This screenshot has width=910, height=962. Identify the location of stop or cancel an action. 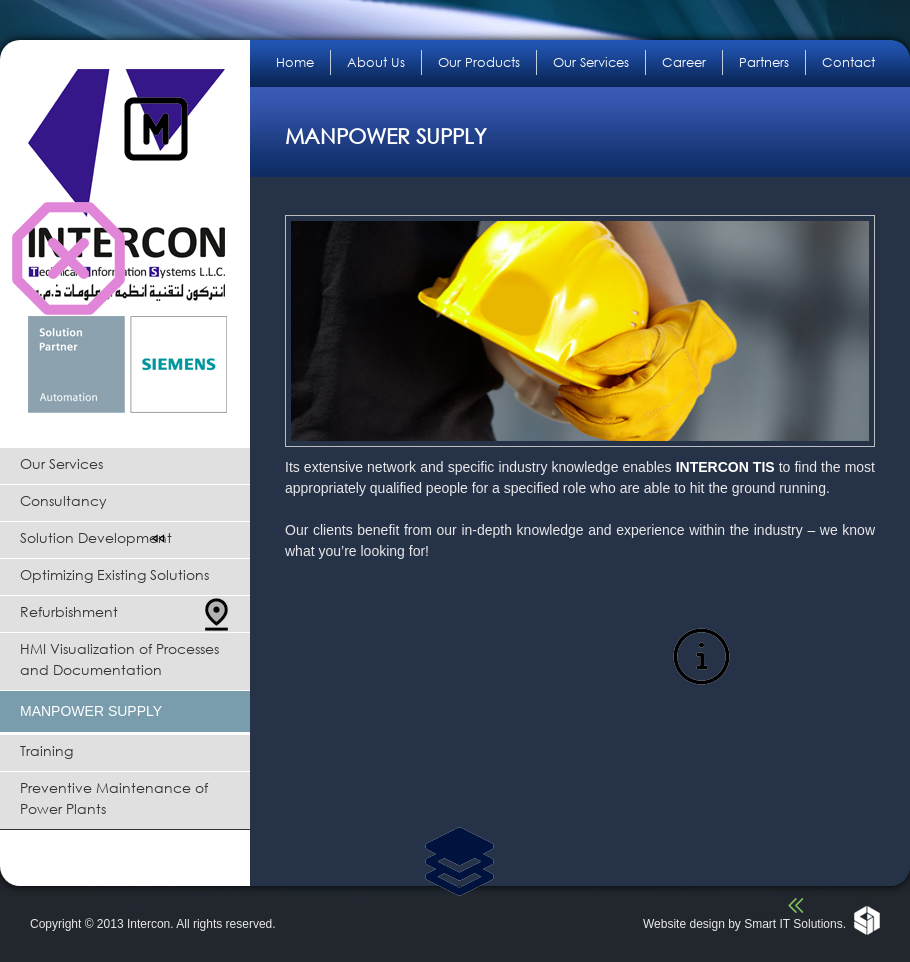
(68, 258).